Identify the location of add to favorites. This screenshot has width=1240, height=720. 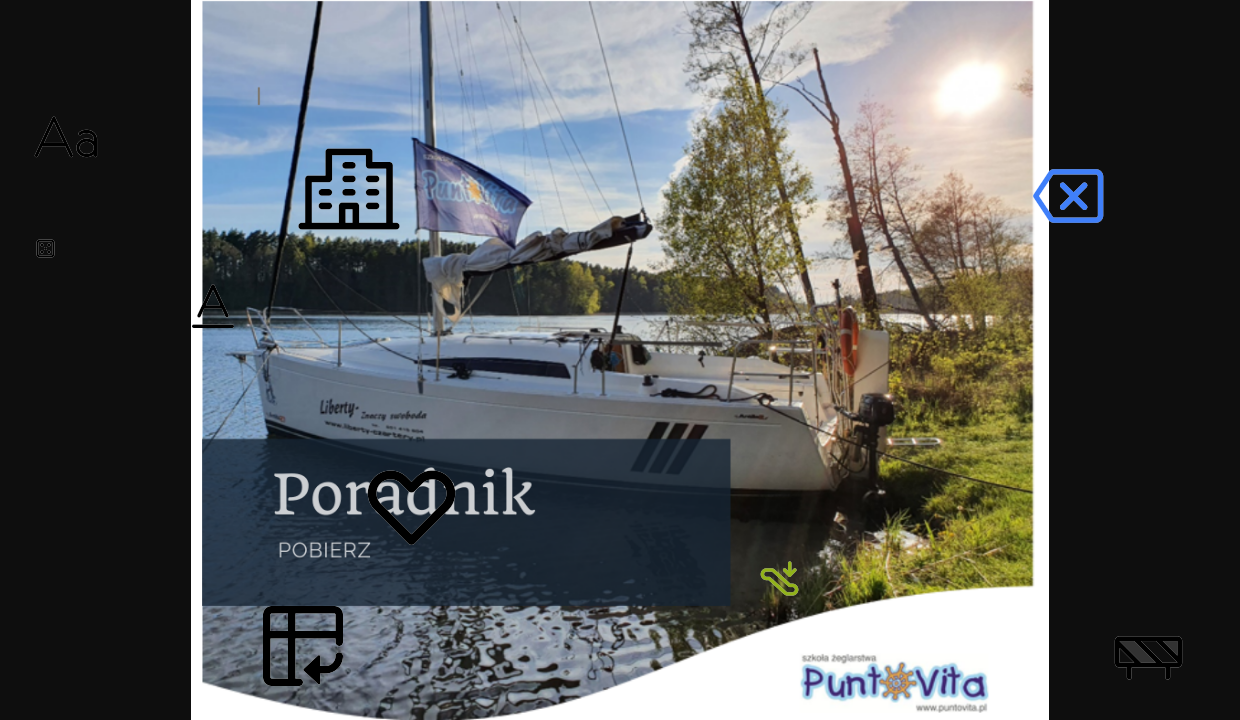
(411, 505).